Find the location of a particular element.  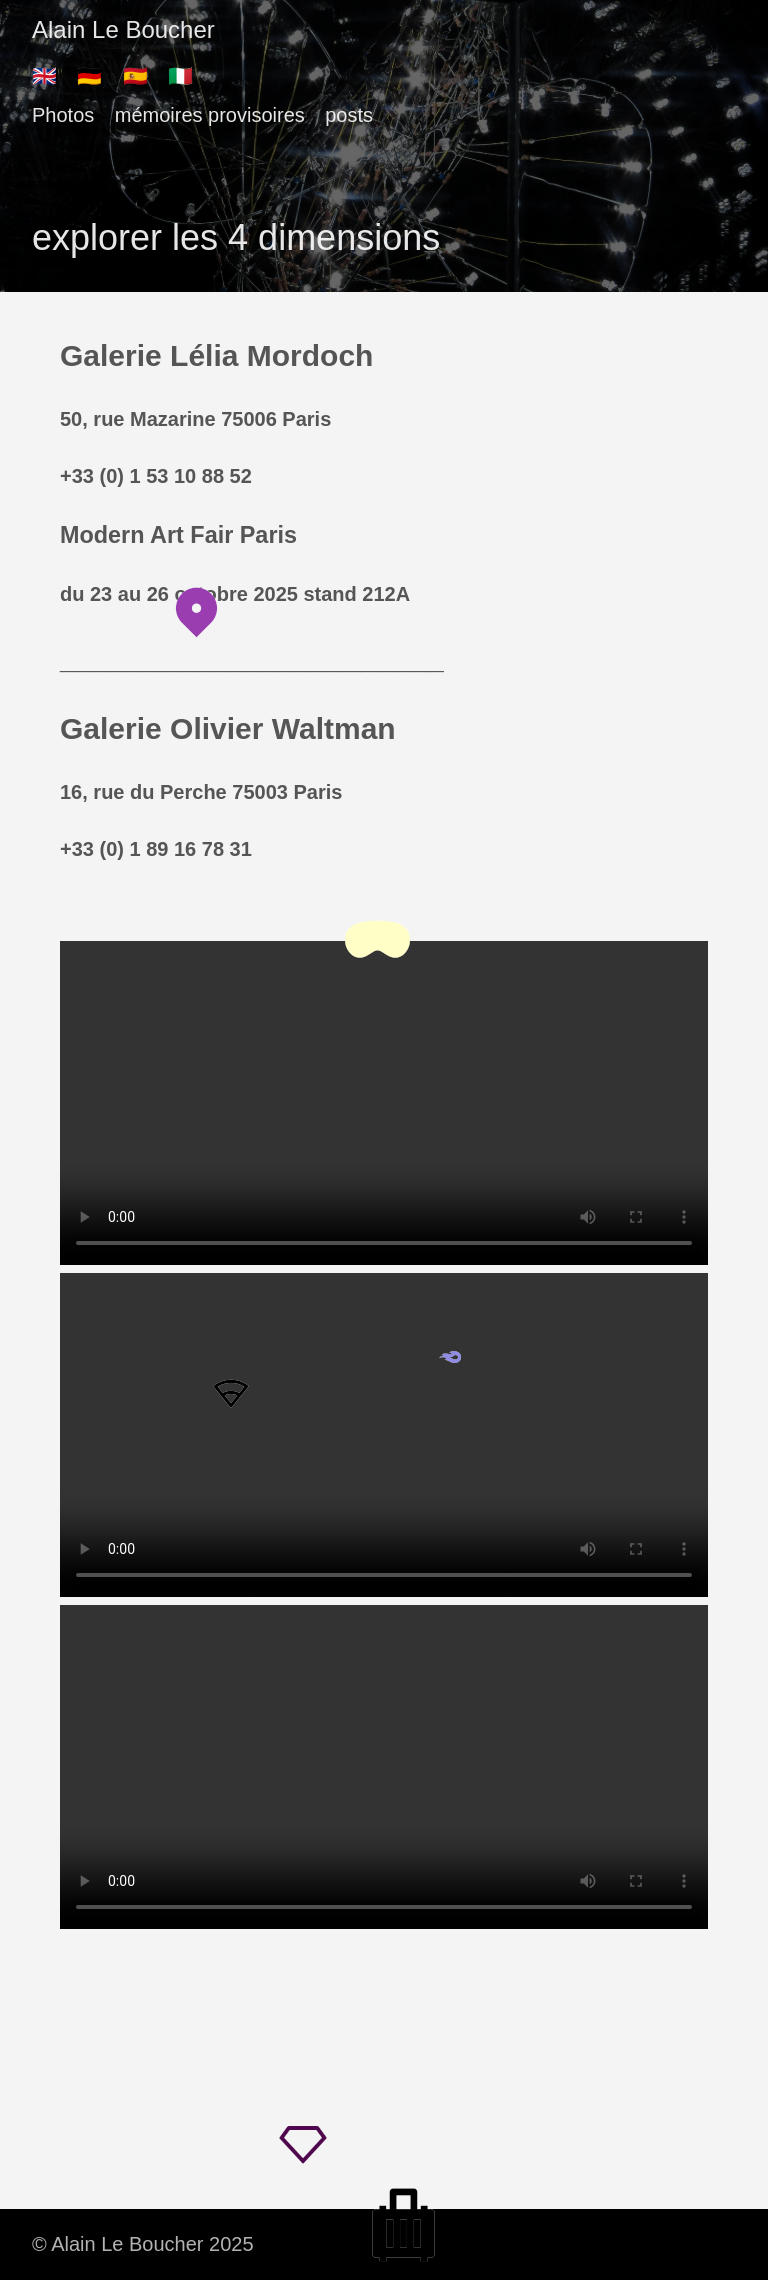

access travel or trip planning features is located at coordinates (403, 2226).